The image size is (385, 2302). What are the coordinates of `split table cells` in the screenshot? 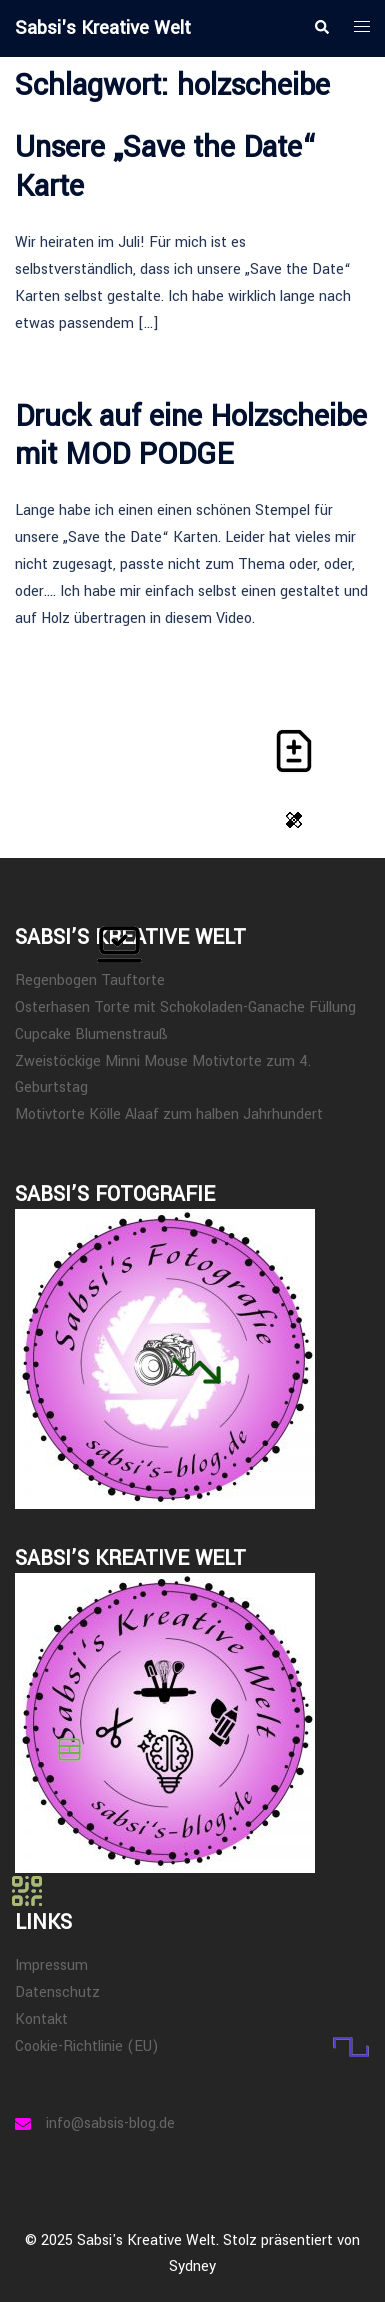 It's located at (69, 1749).